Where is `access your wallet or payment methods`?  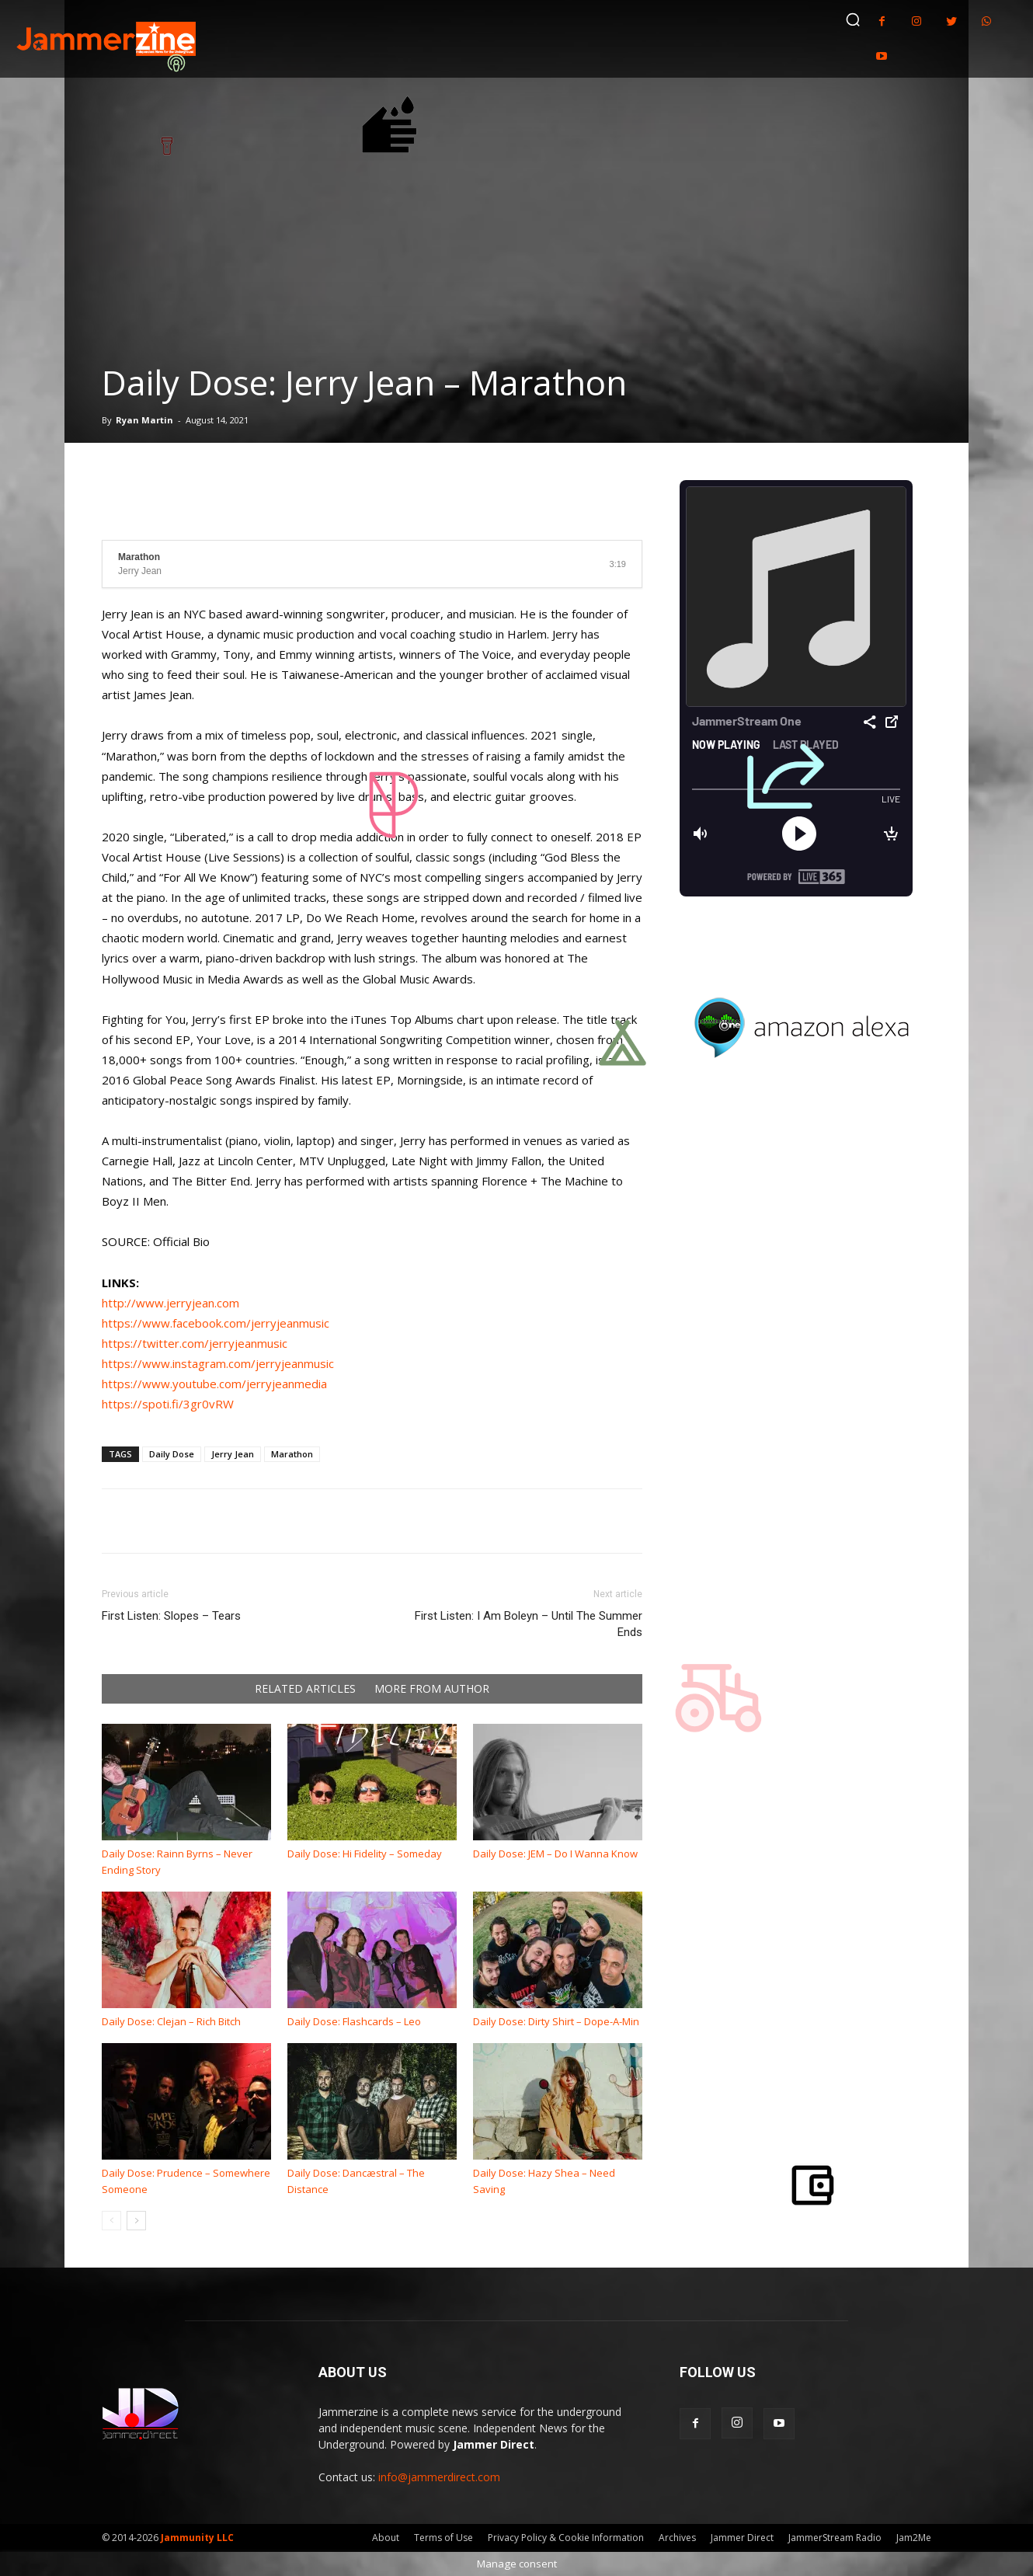
access your wallet or payment methods is located at coordinates (812, 2185).